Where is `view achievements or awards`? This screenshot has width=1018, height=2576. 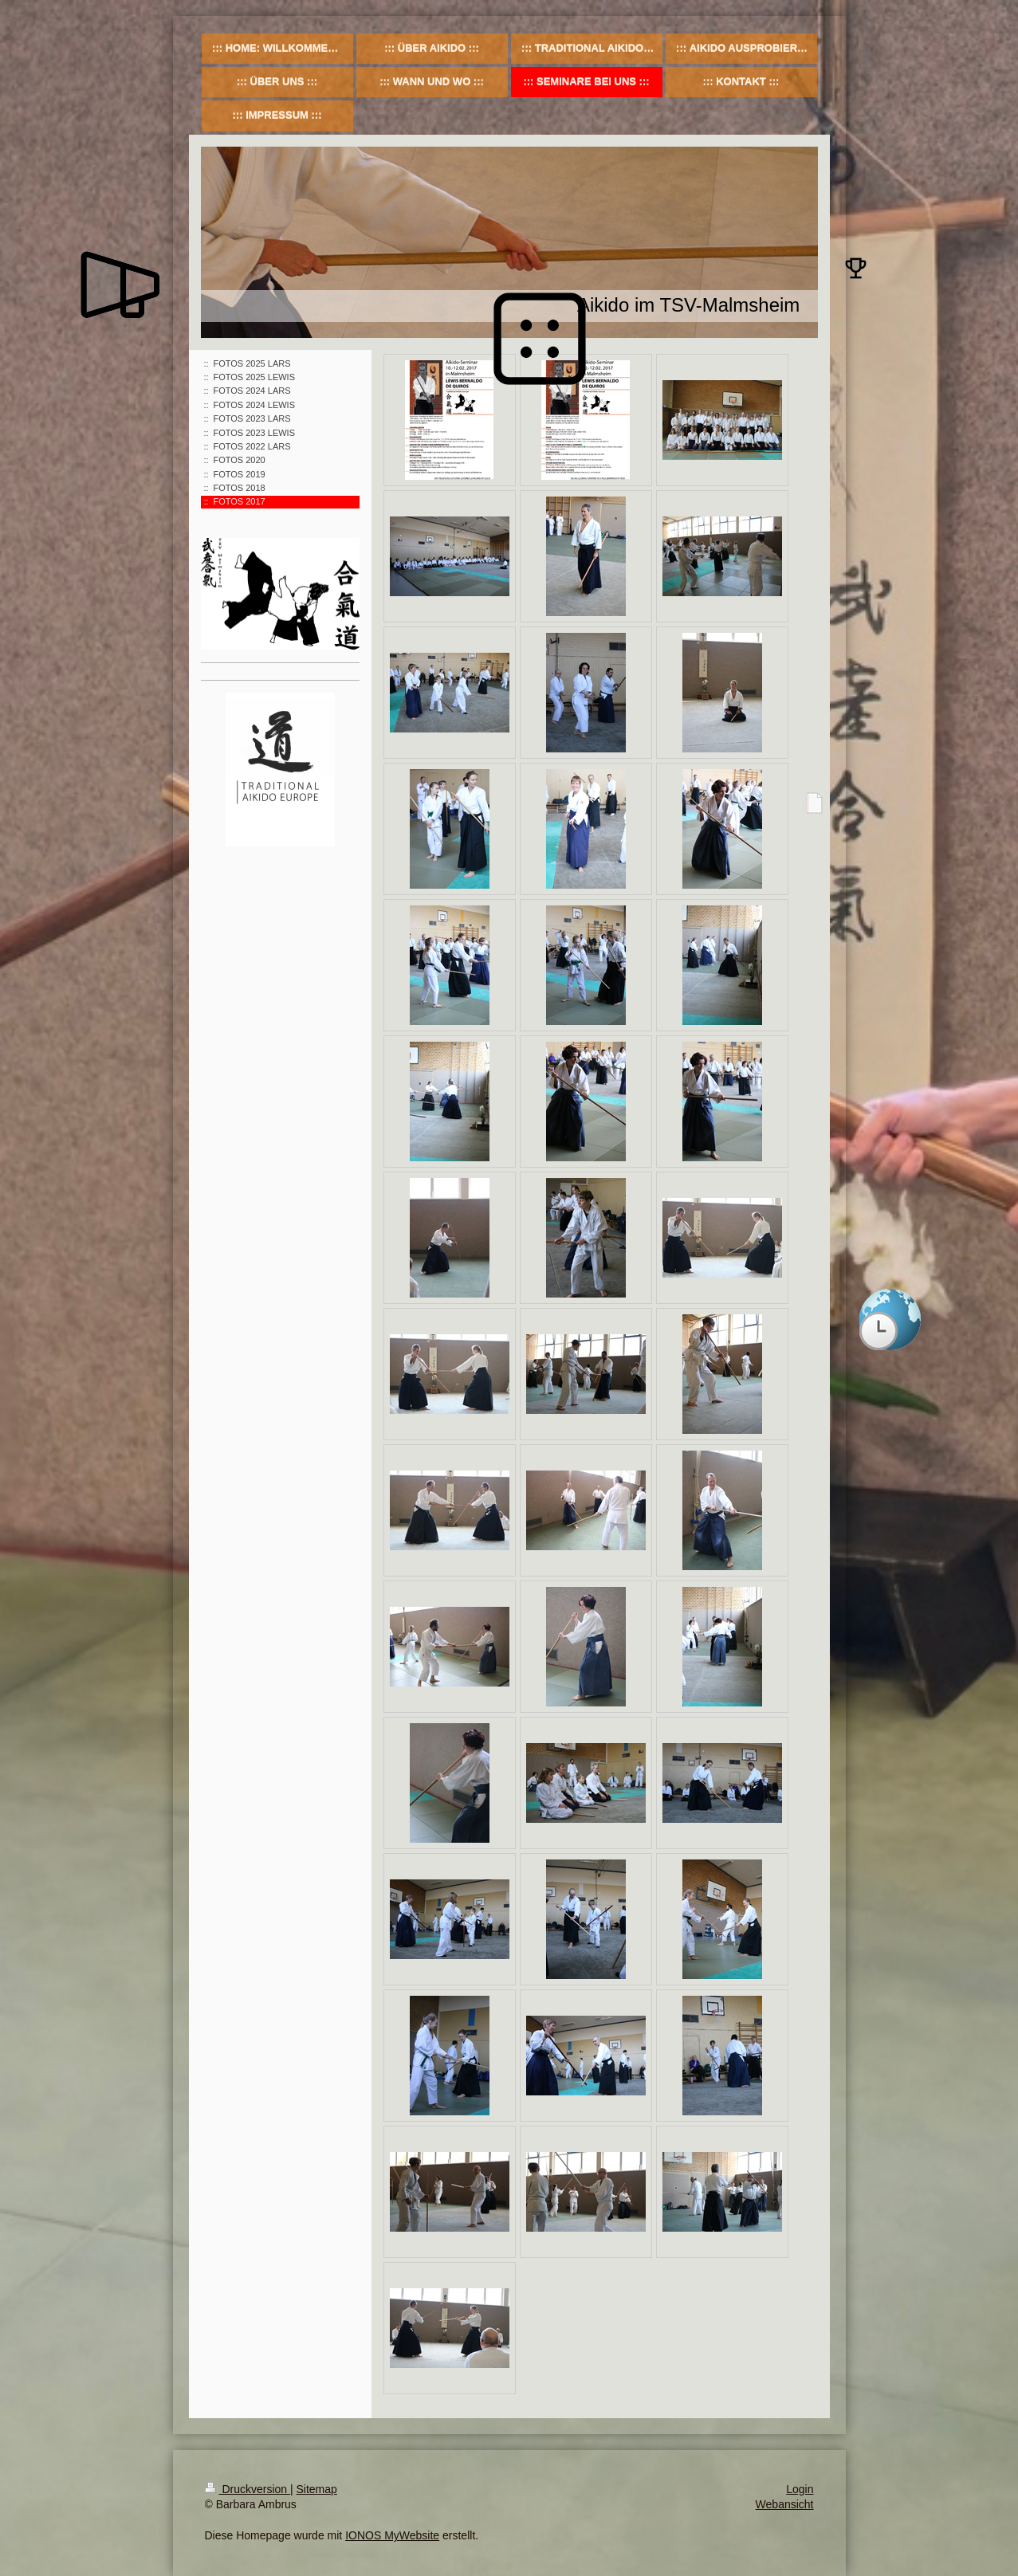
view achievements or awards is located at coordinates (855, 268).